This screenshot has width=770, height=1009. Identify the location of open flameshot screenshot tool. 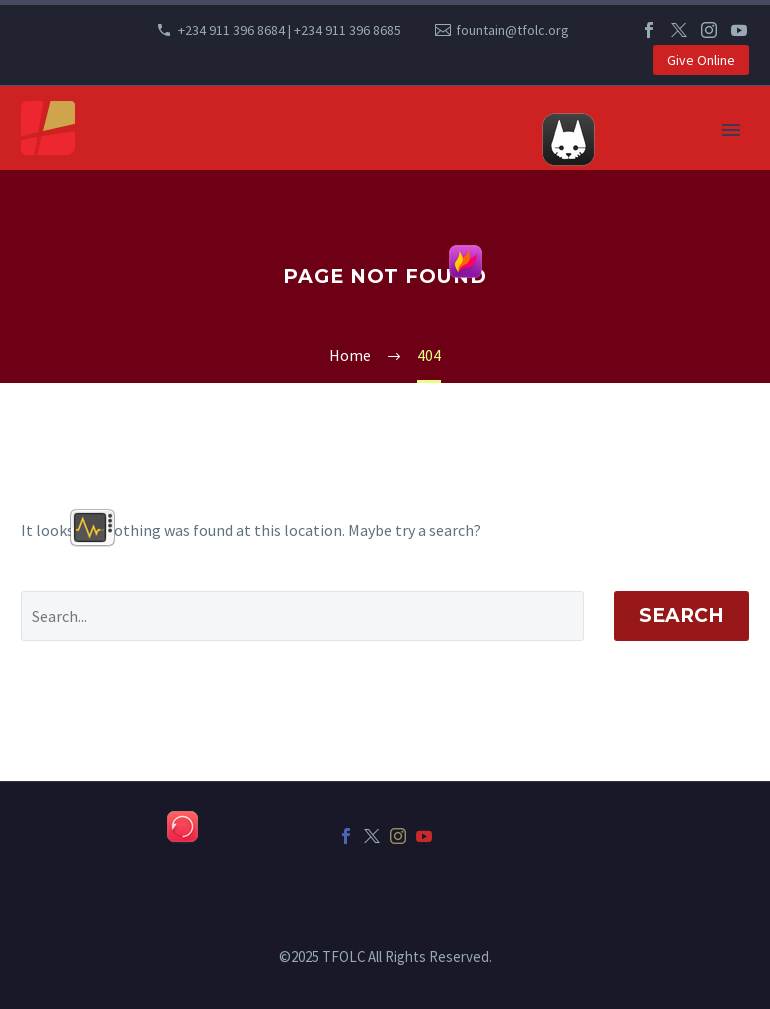
(465, 261).